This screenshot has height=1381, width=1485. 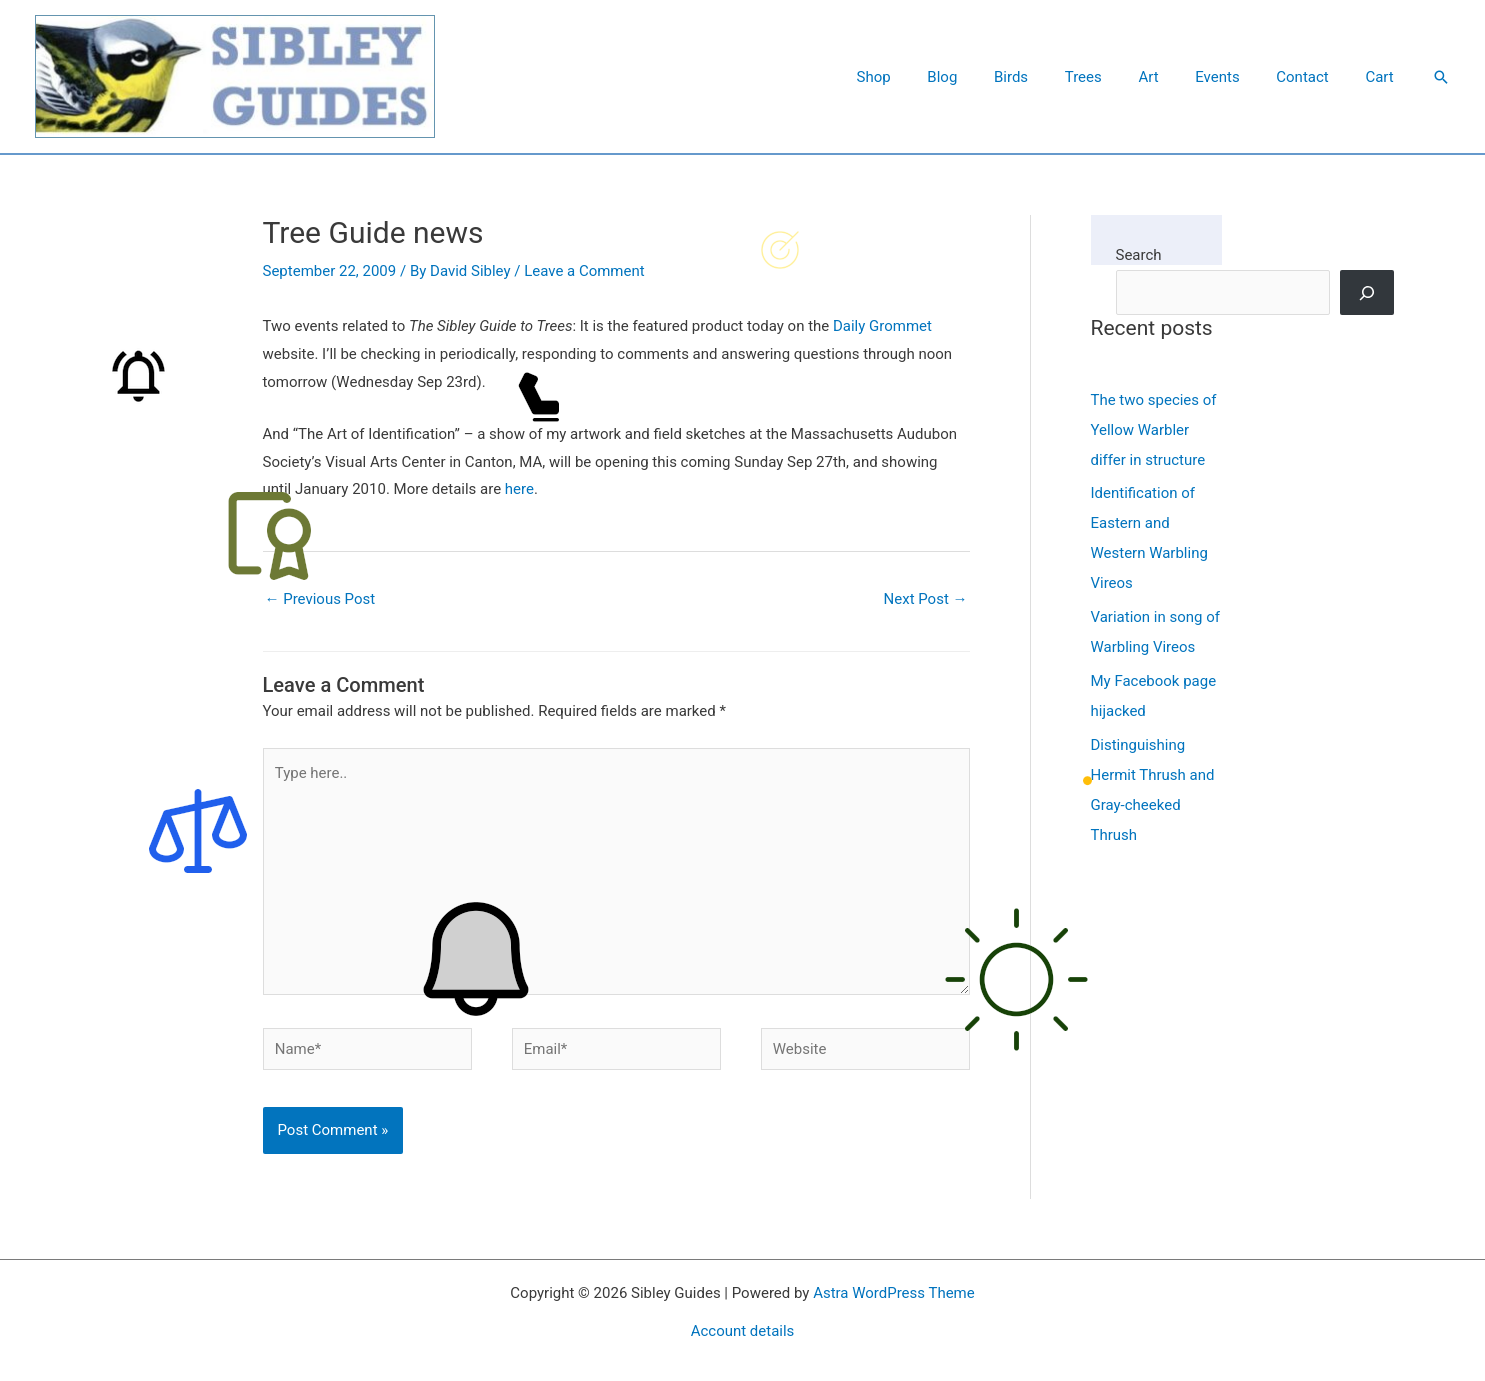 I want to click on switch to light mode, so click(x=1016, y=979).